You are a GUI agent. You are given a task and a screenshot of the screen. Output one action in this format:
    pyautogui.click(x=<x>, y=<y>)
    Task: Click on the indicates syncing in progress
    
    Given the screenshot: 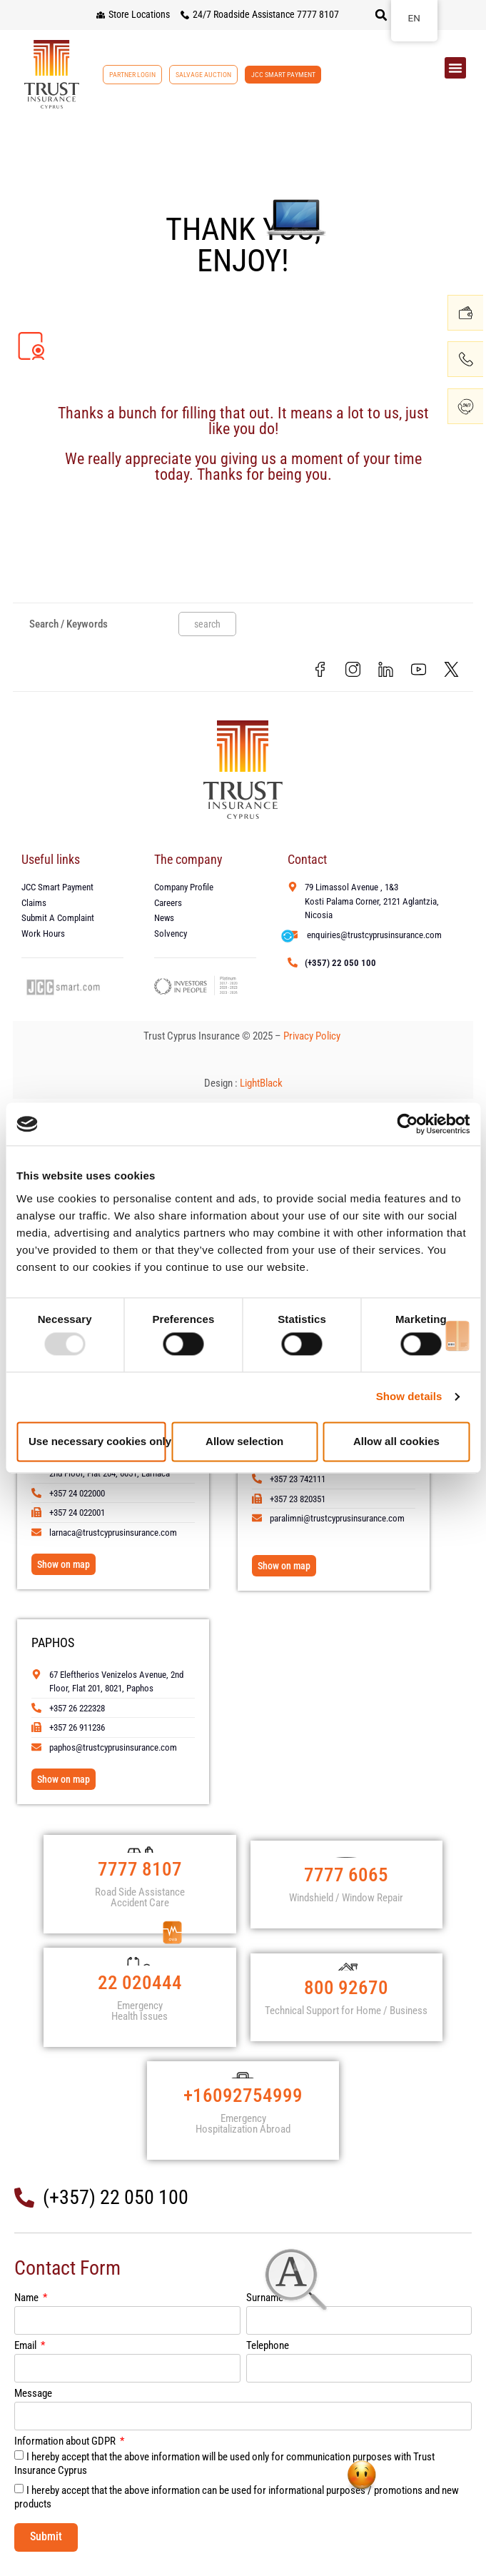 What is the action you would take?
    pyautogui.click(x=288, y=936)
    